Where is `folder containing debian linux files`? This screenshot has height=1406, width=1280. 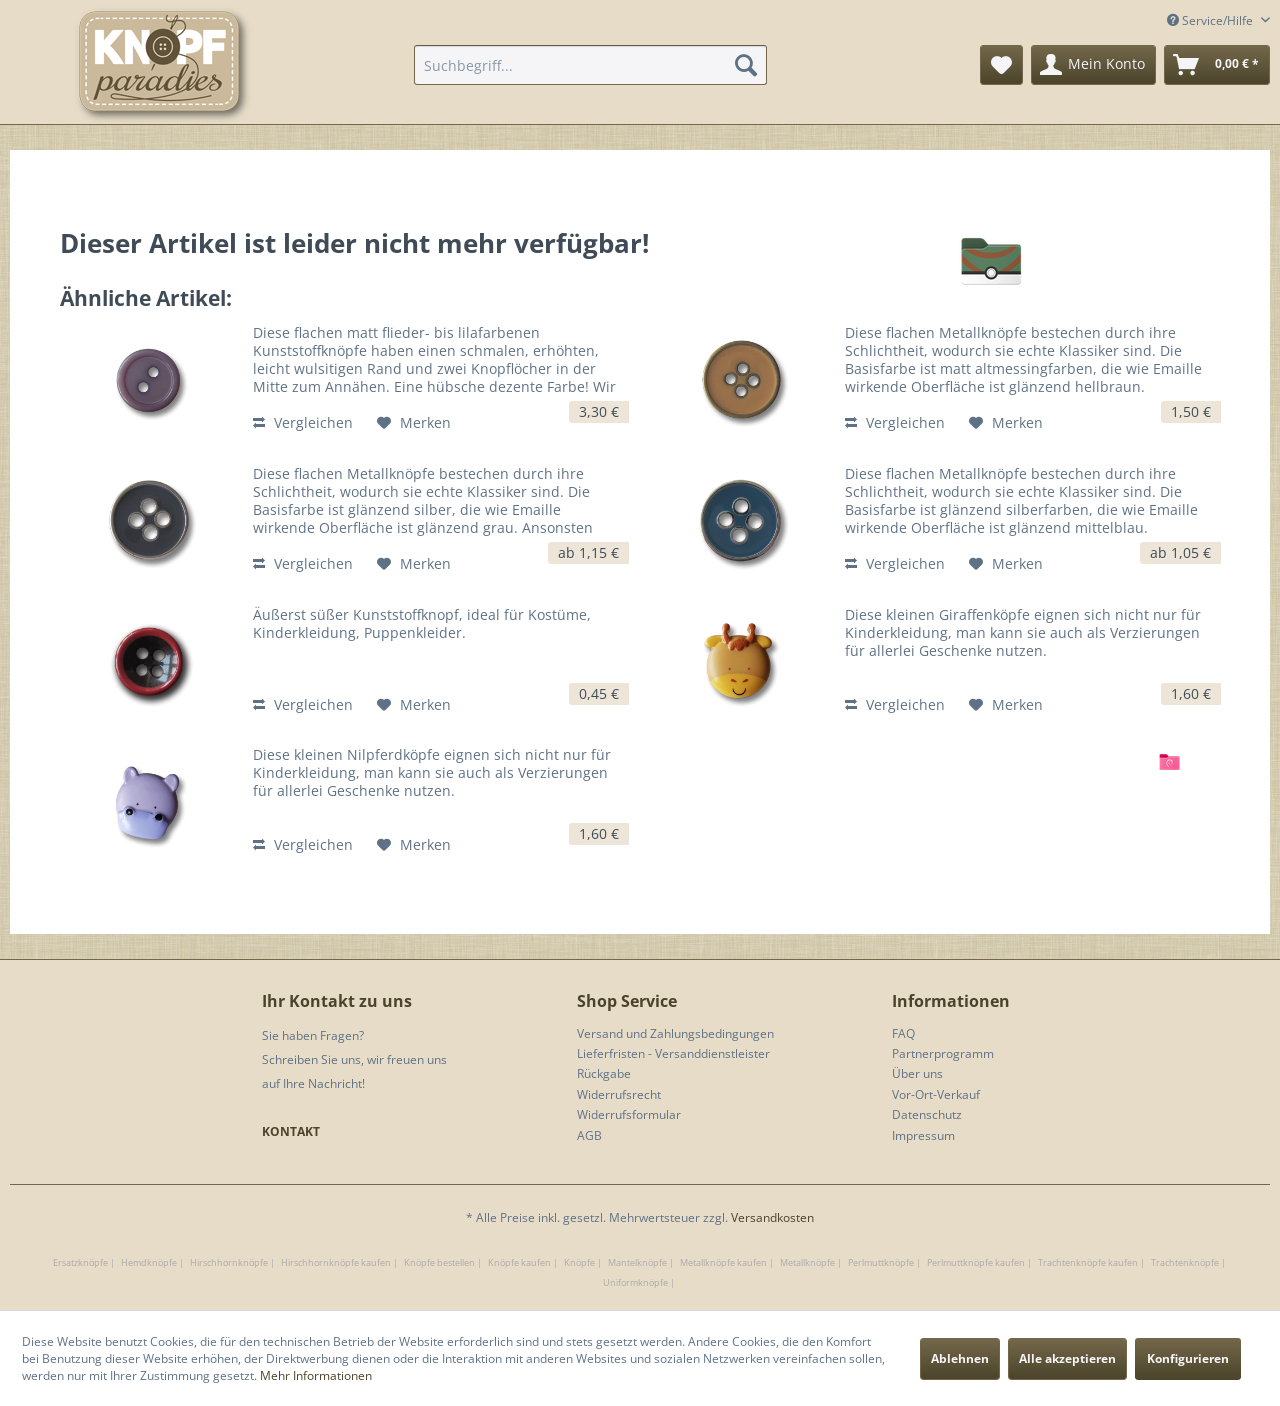 folder containing debian linux files is located at coordinates (1169, 762).